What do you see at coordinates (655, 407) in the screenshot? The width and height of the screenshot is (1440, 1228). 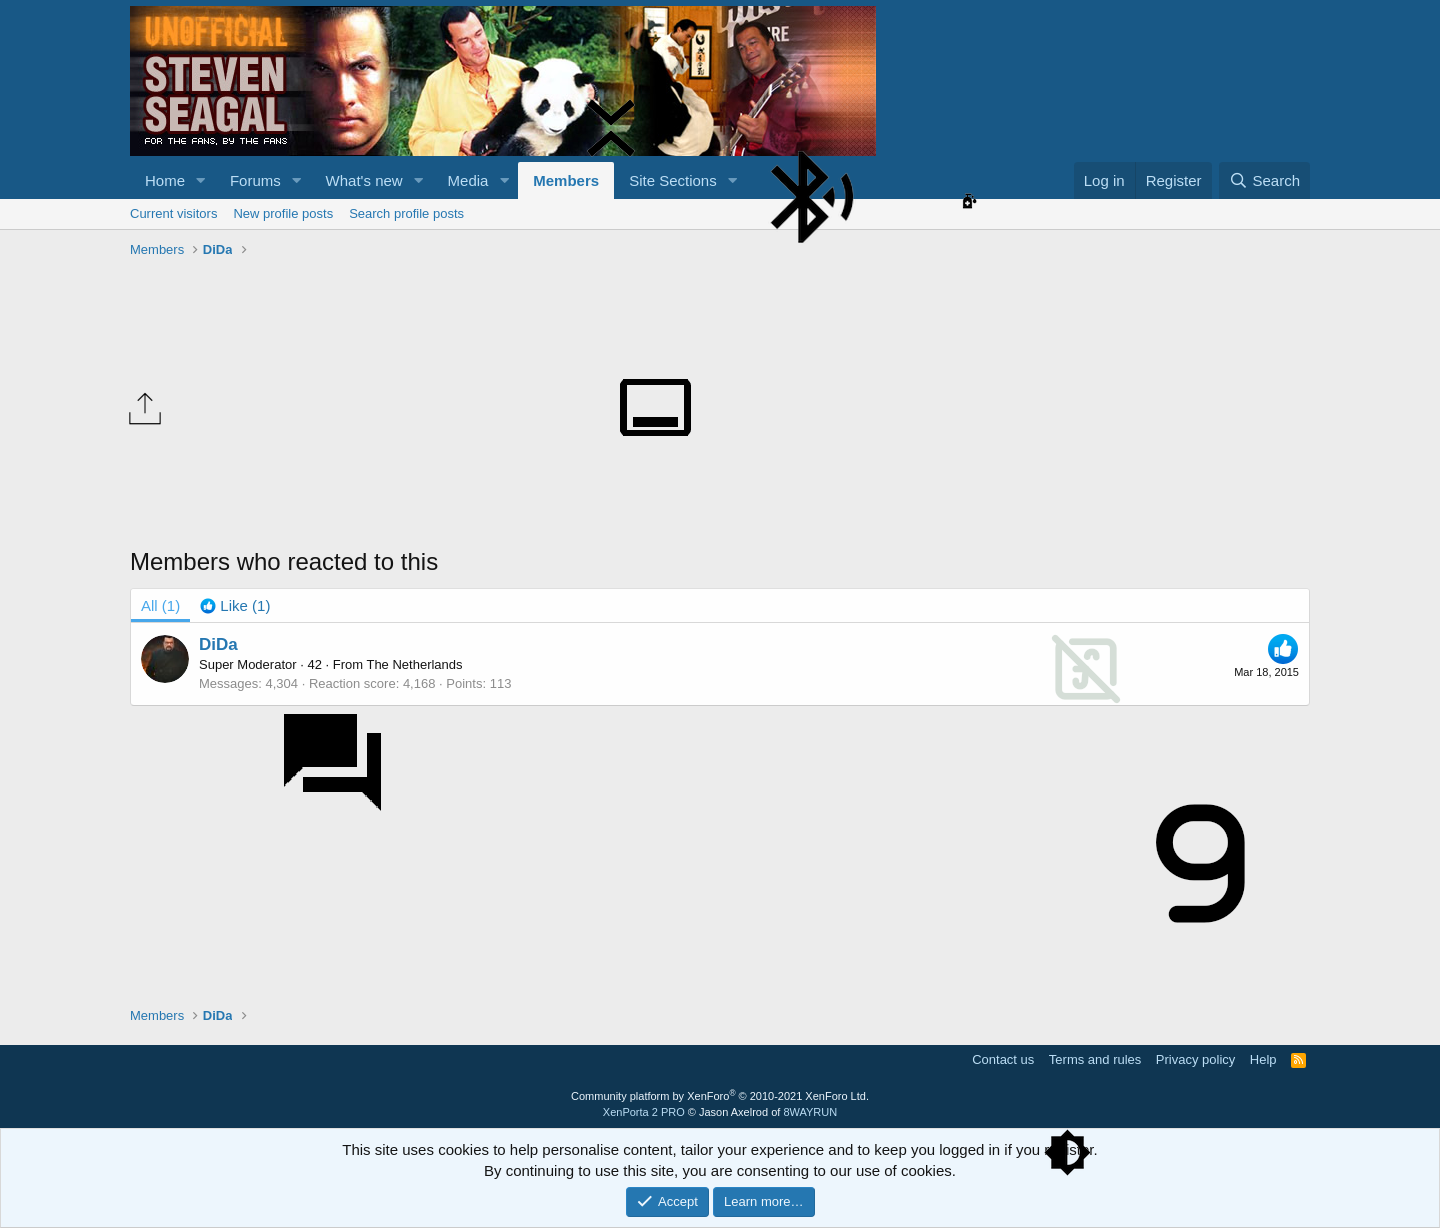 I see `view video player controls or bottom action bar` at bounding box center [655, 407].